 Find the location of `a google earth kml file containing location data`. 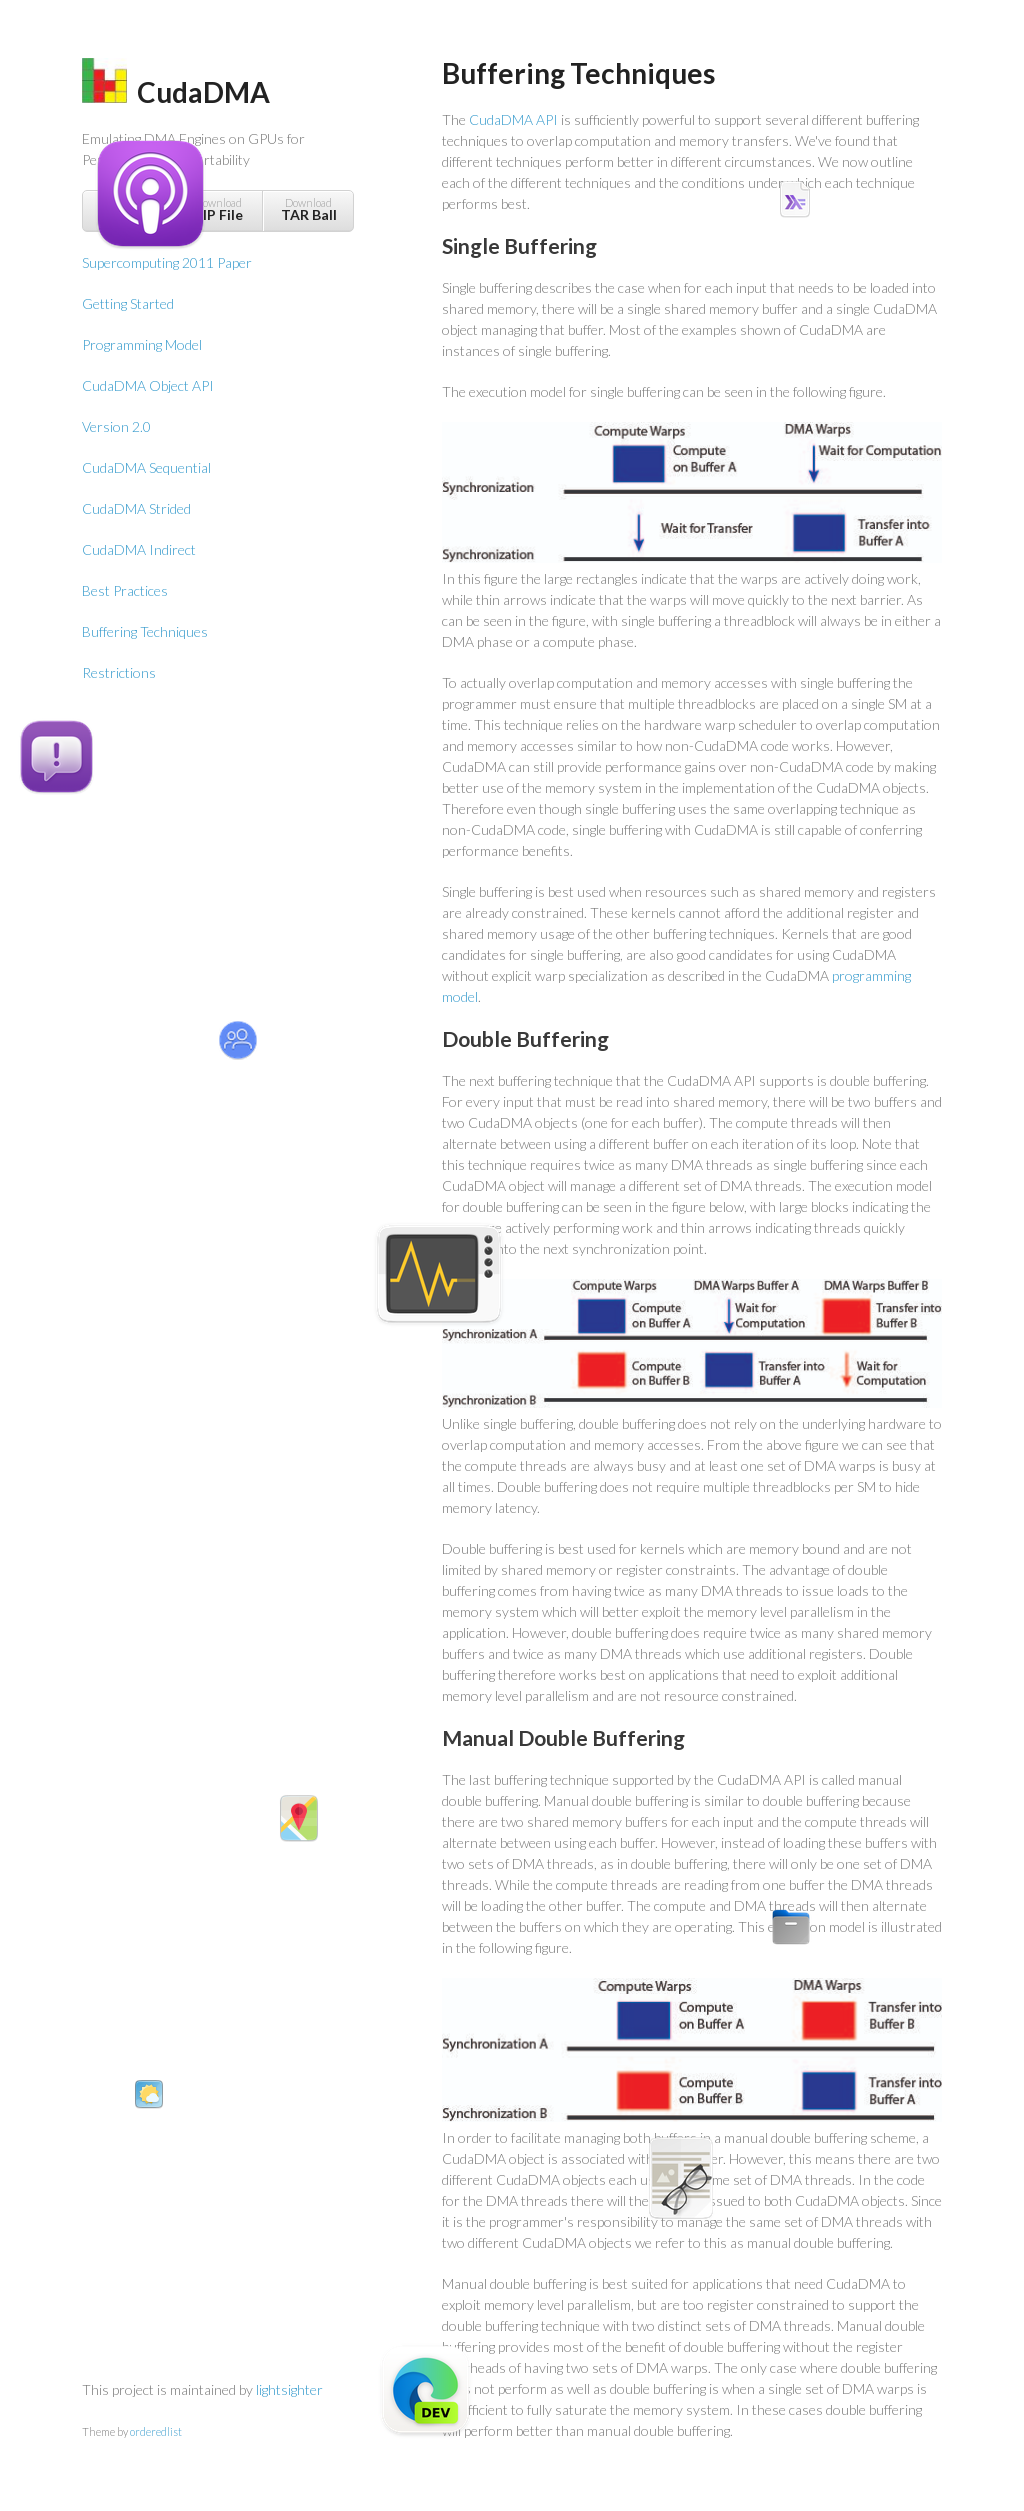

a google earth kml file containing location data is located at coordinates (299, 1818).